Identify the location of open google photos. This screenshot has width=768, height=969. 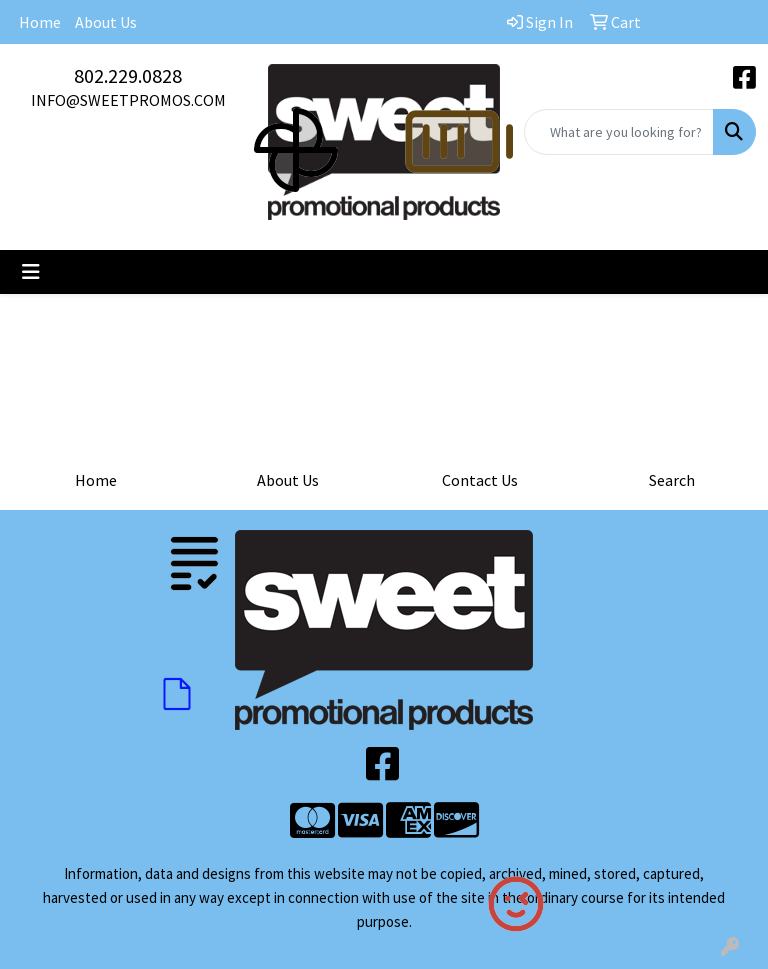
(296, 150).